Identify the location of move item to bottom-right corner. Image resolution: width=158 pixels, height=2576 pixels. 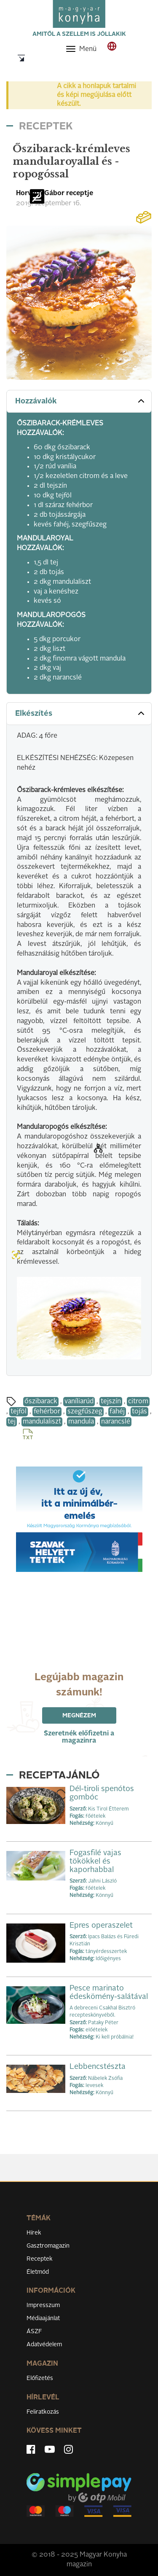
(21, 58).